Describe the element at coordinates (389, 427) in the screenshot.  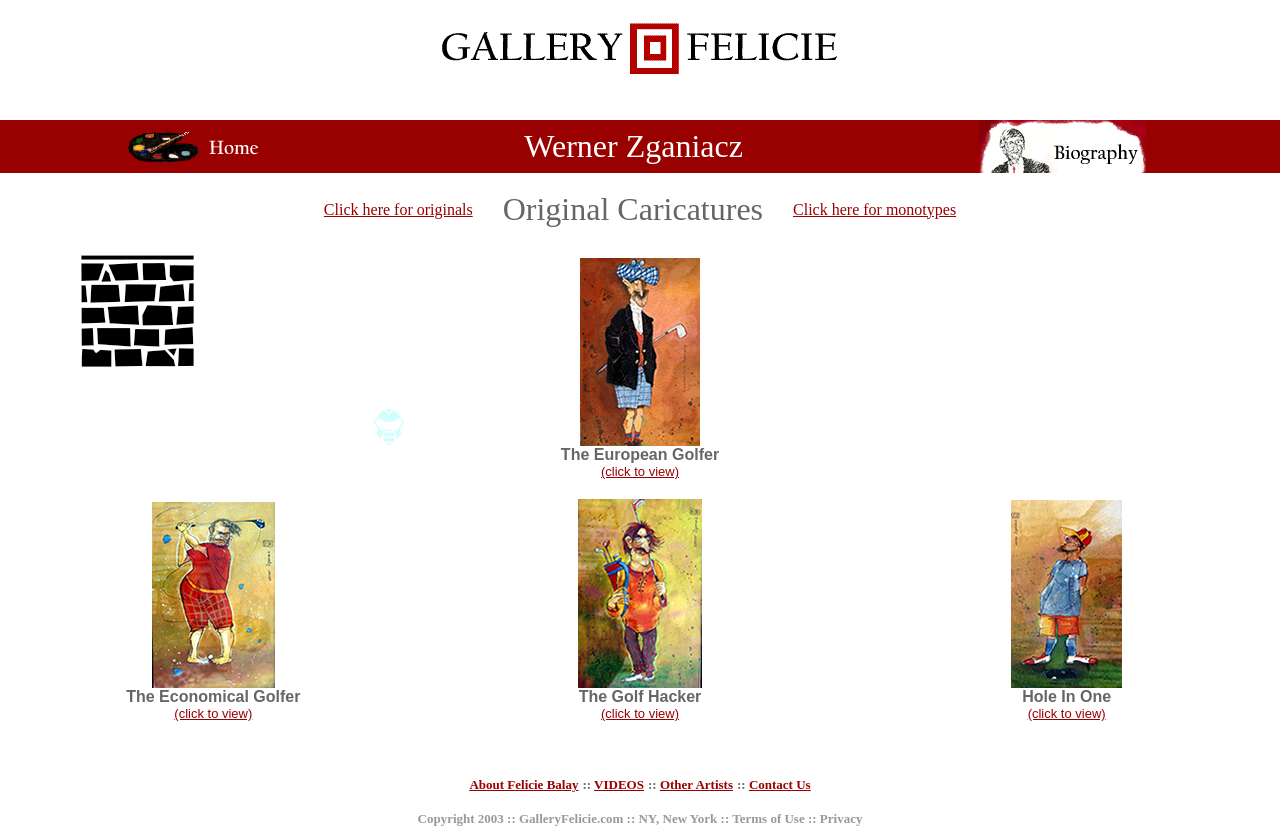
I see `access robot or mech customization options` at that location.